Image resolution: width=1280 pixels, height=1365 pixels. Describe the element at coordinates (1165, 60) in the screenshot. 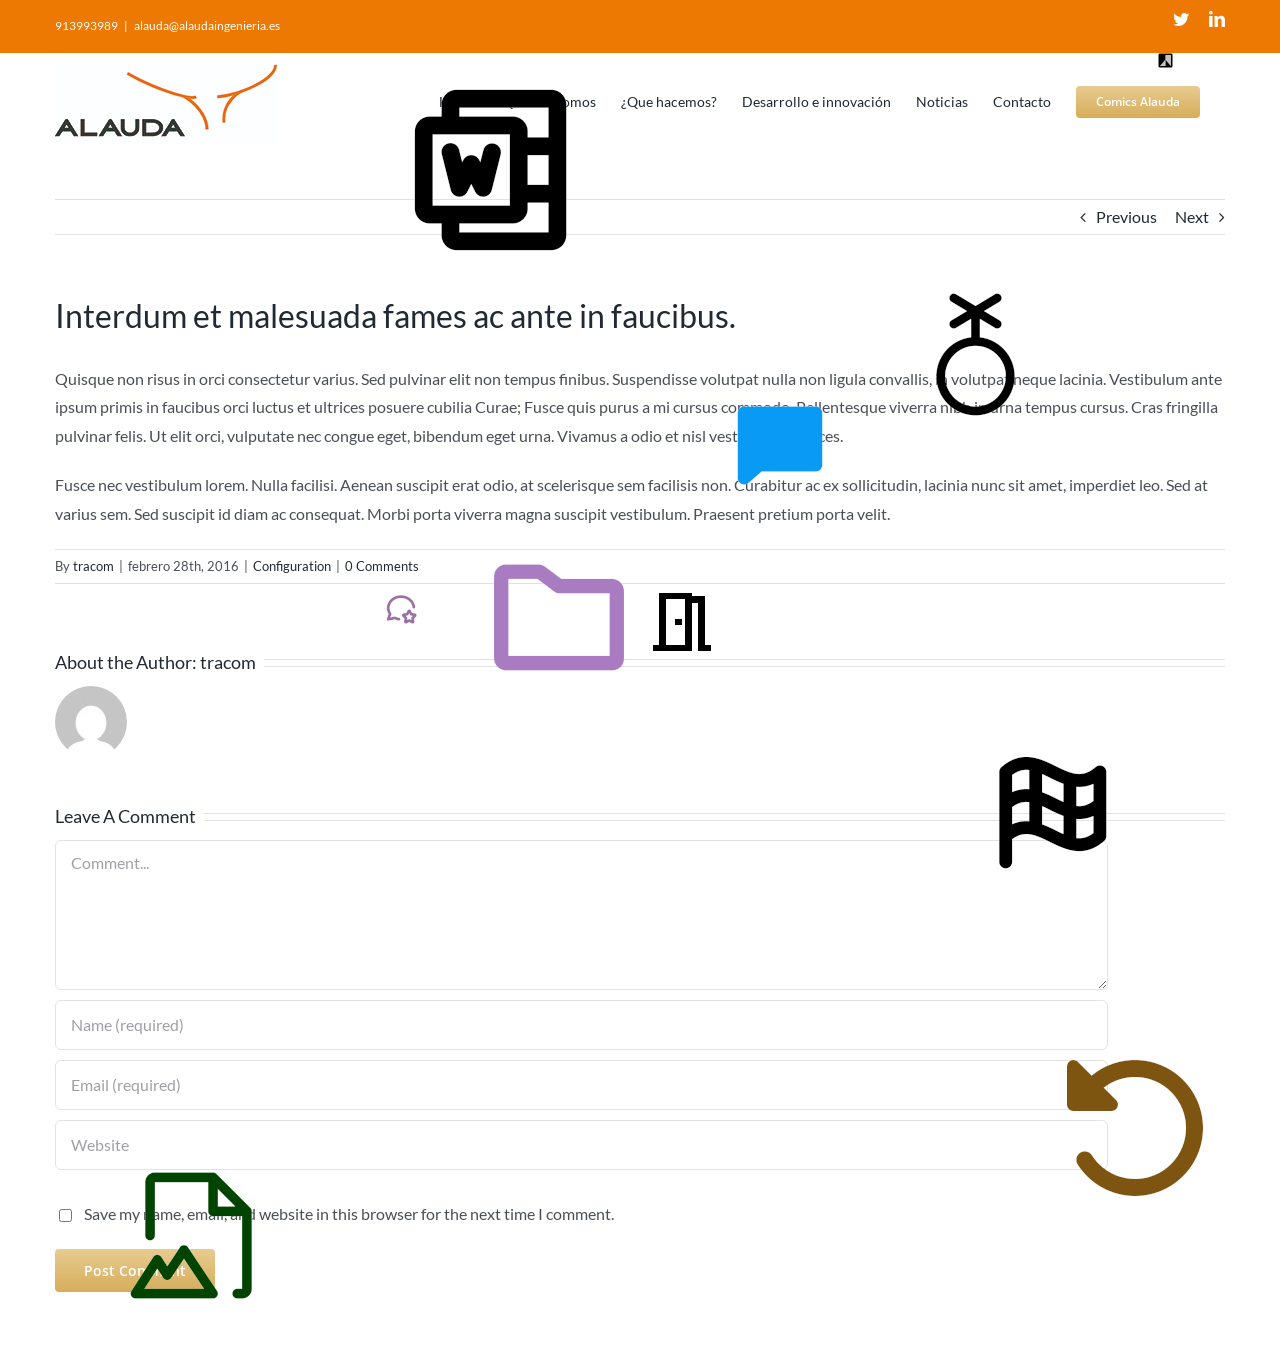

I see `apply black and white filter to image` at that location.